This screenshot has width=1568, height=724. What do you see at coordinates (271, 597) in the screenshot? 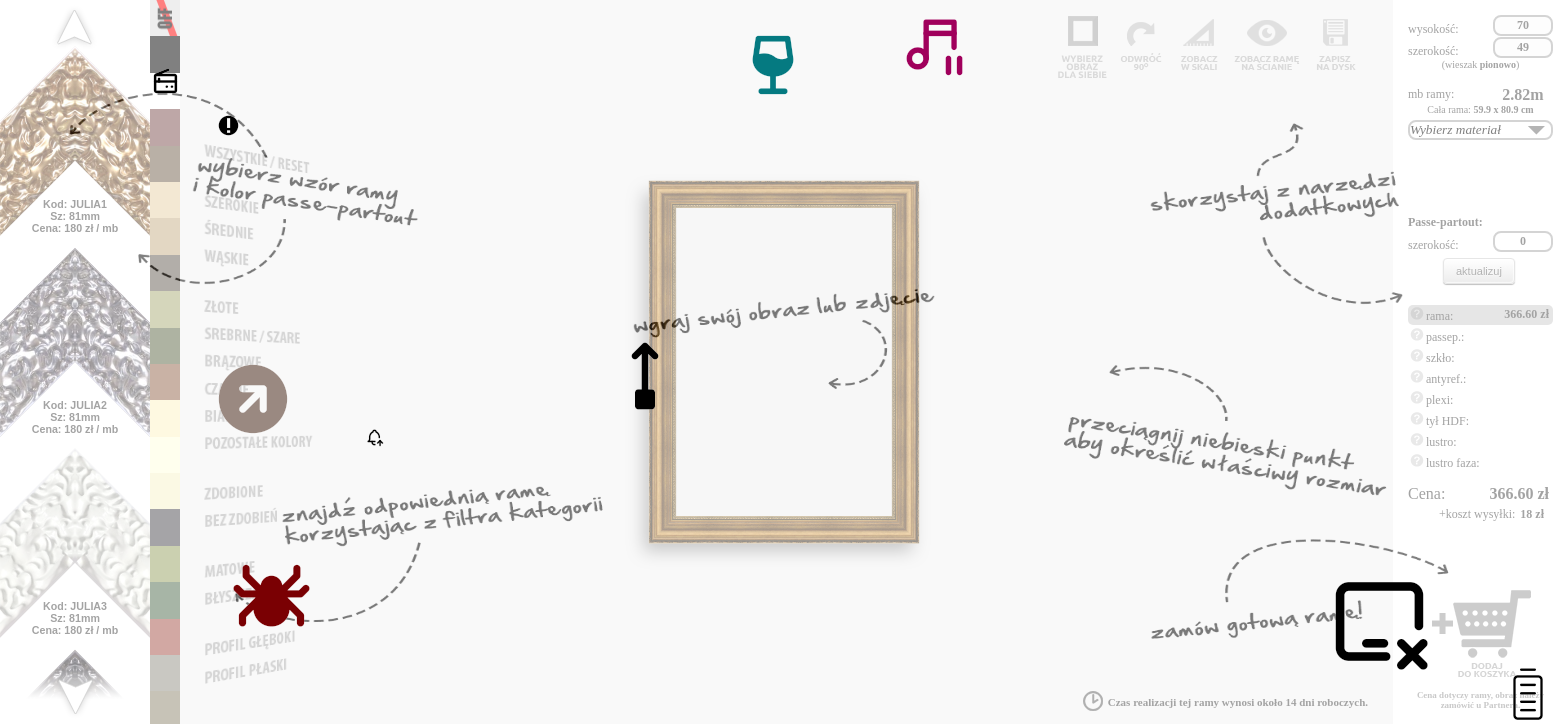
I see `indicates a bug or error in the system` at bounding box center [271, 597].